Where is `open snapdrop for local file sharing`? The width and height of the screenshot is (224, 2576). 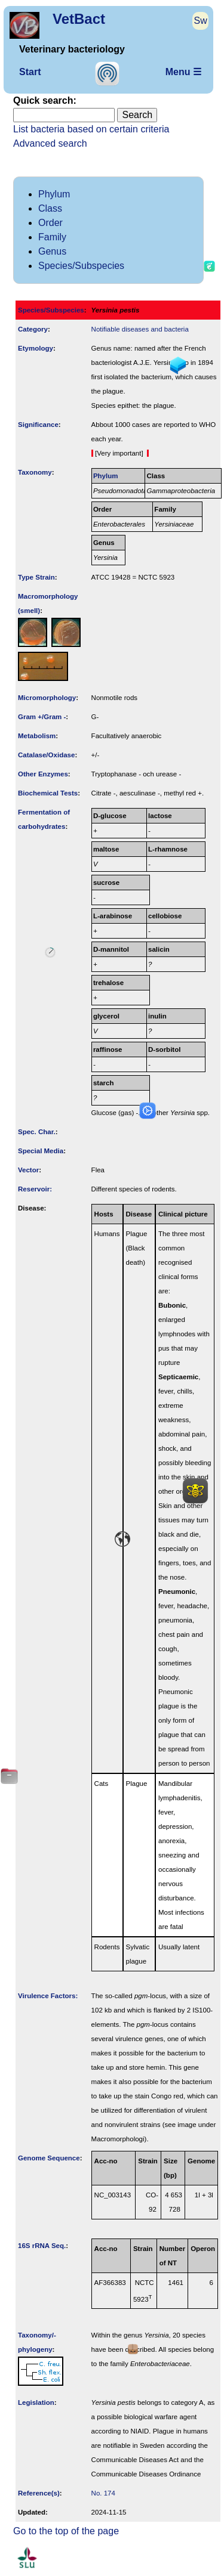
open snapdrop for local file sharing is located at coordinates (107, 73).